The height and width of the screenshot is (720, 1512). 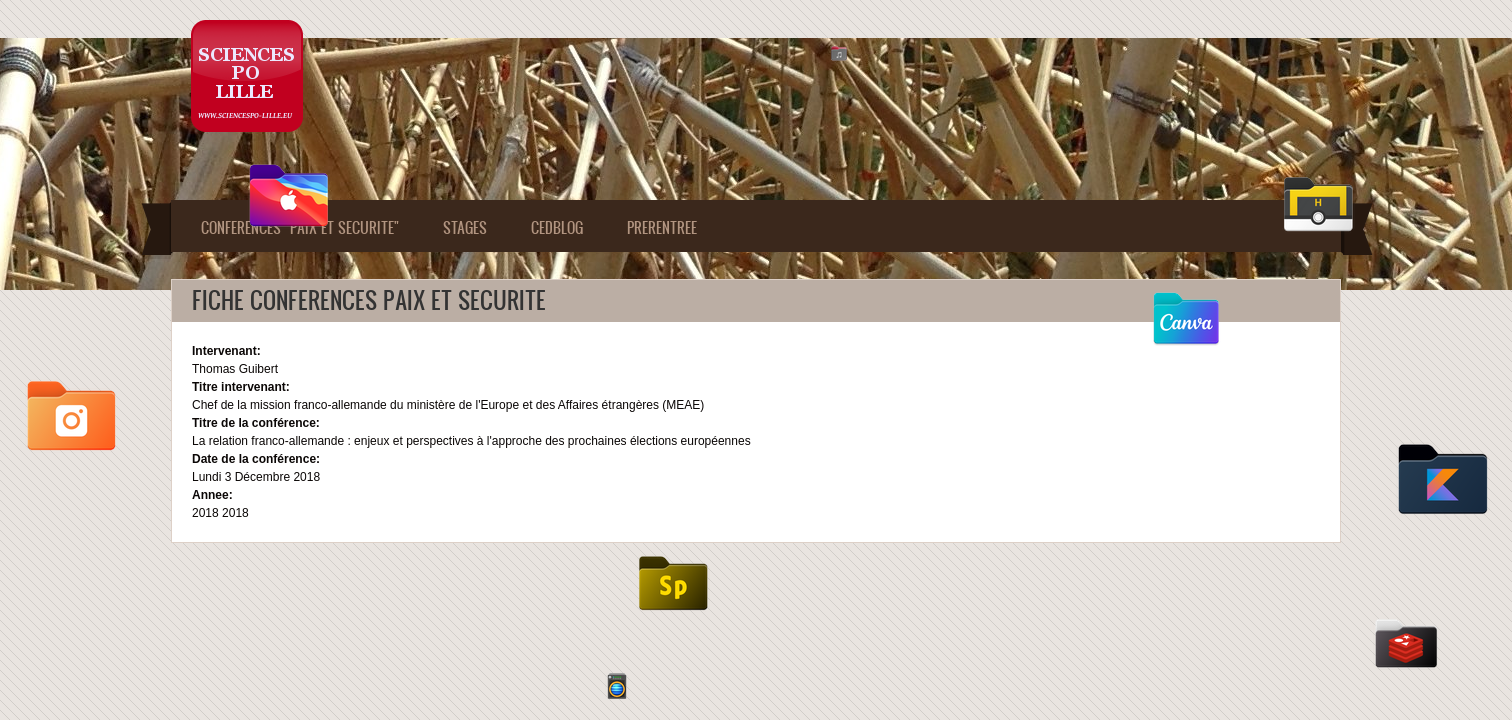 I want to click on open your music folder, so click(x=839, y=53).